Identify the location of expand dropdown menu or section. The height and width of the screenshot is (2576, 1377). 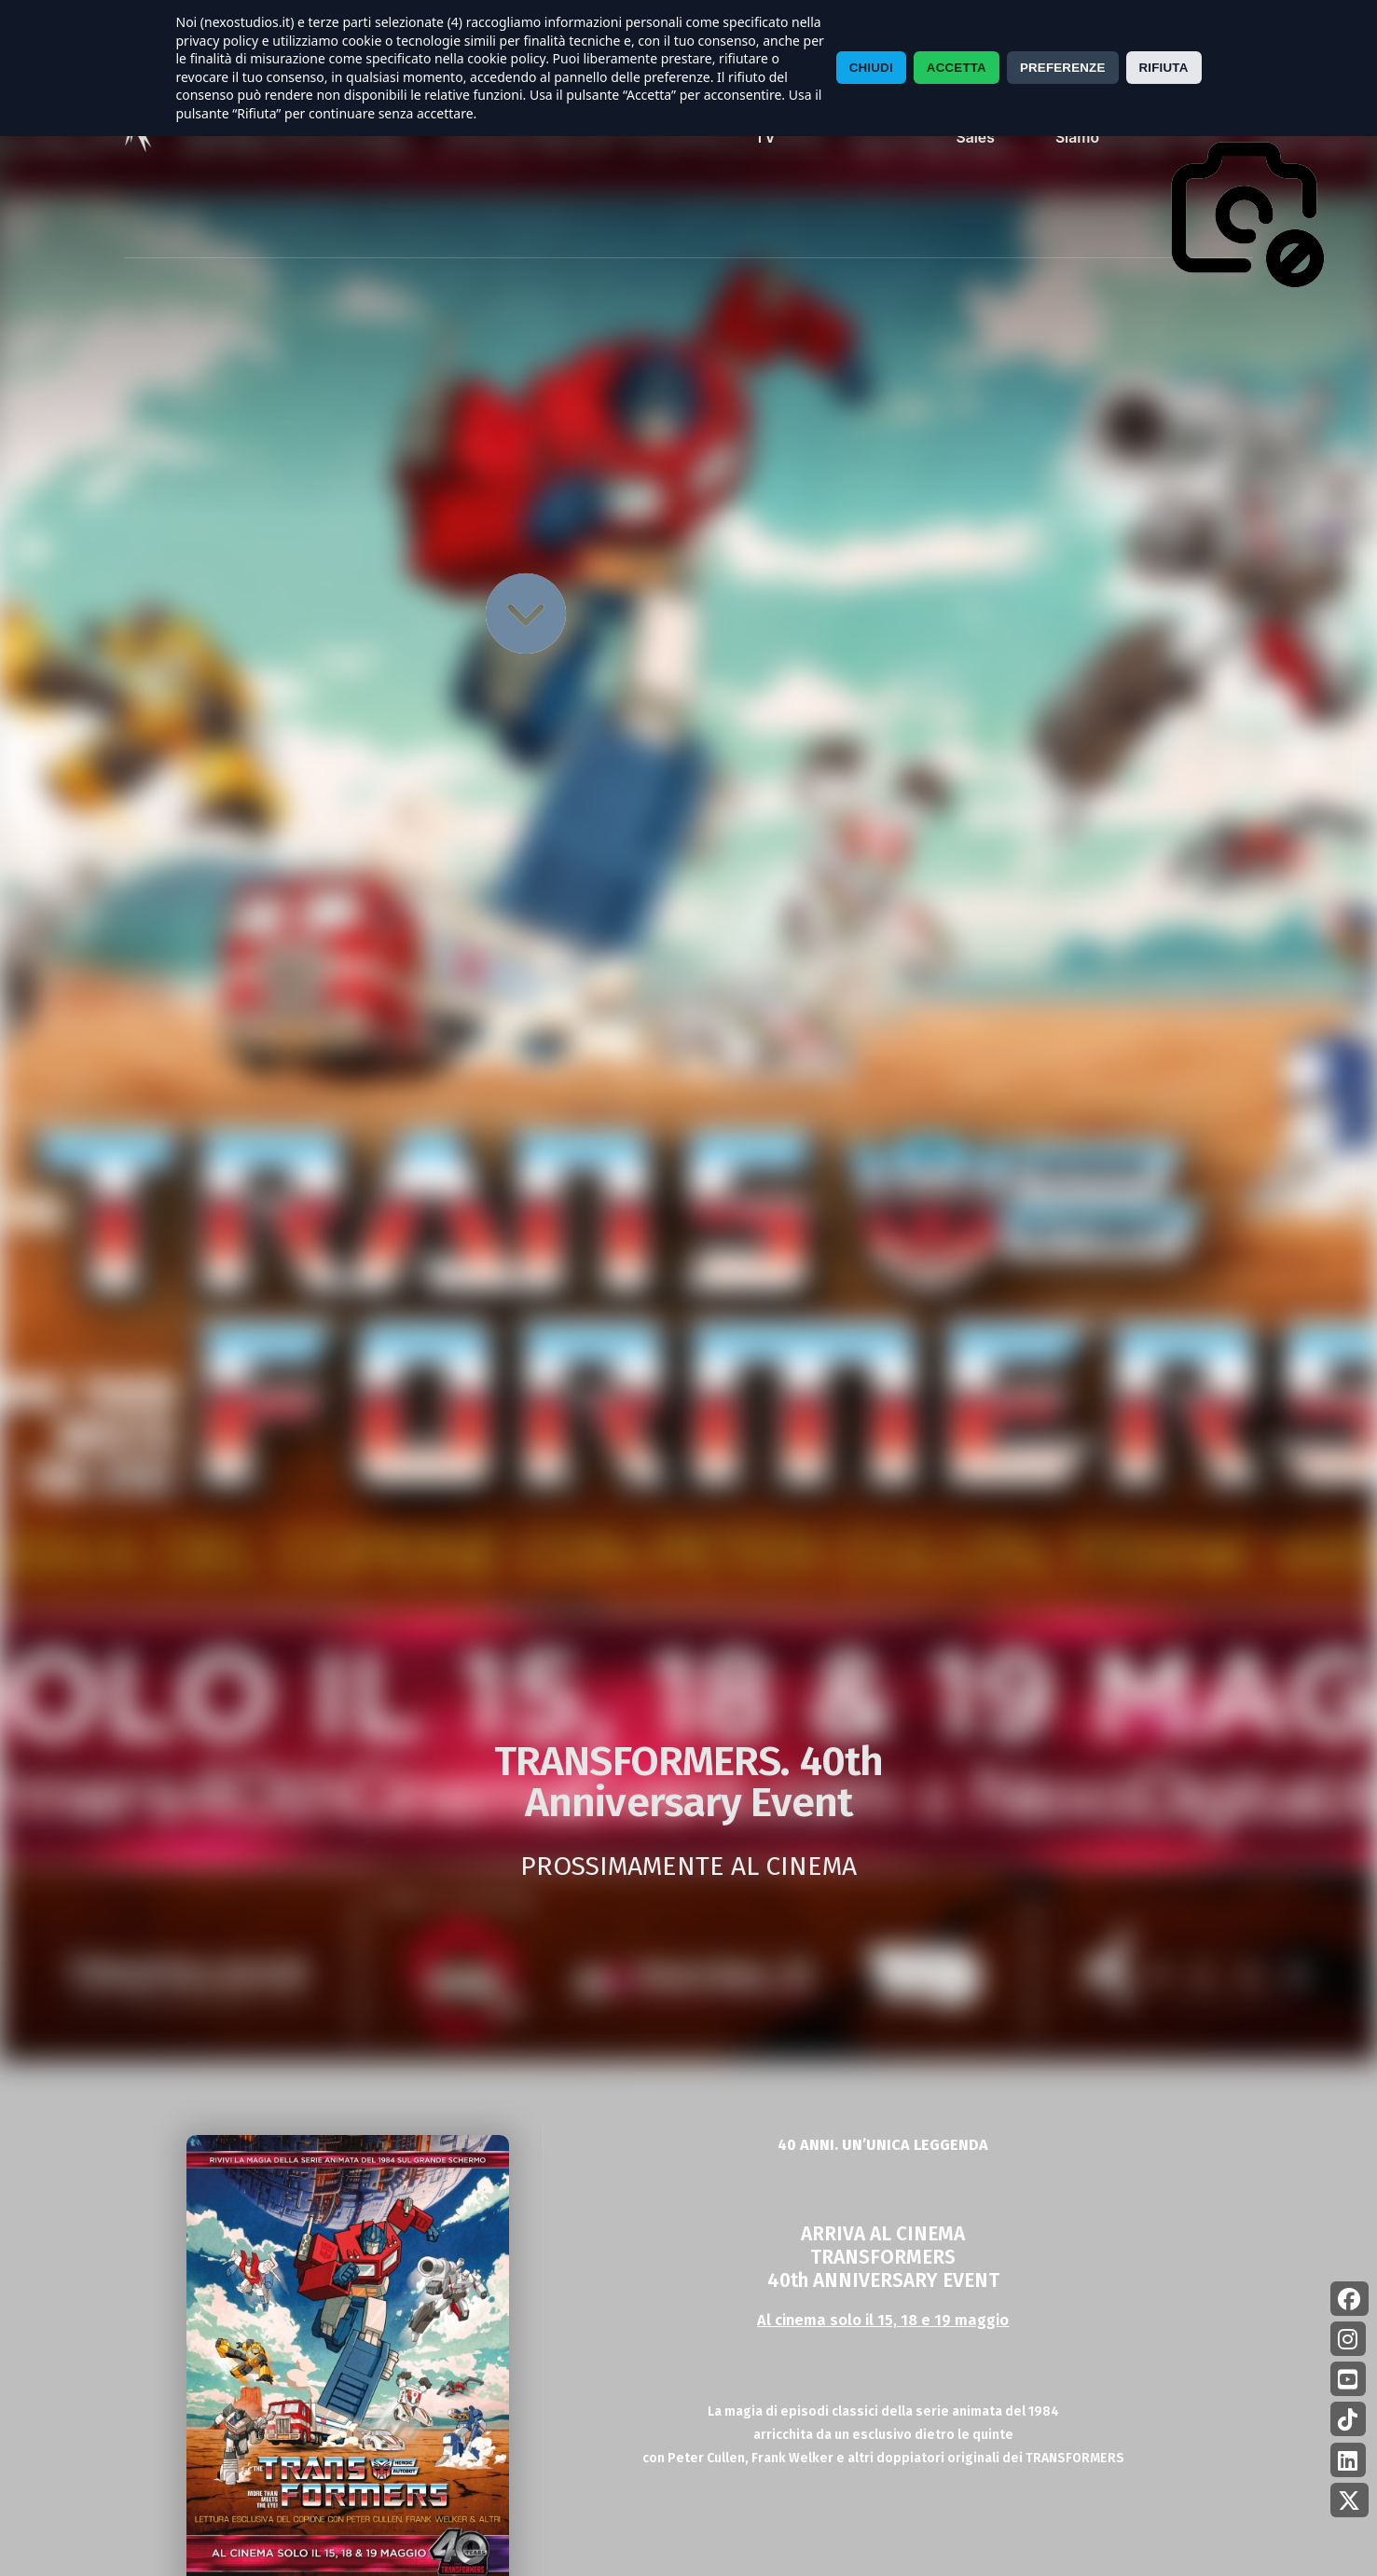
(526, 613).